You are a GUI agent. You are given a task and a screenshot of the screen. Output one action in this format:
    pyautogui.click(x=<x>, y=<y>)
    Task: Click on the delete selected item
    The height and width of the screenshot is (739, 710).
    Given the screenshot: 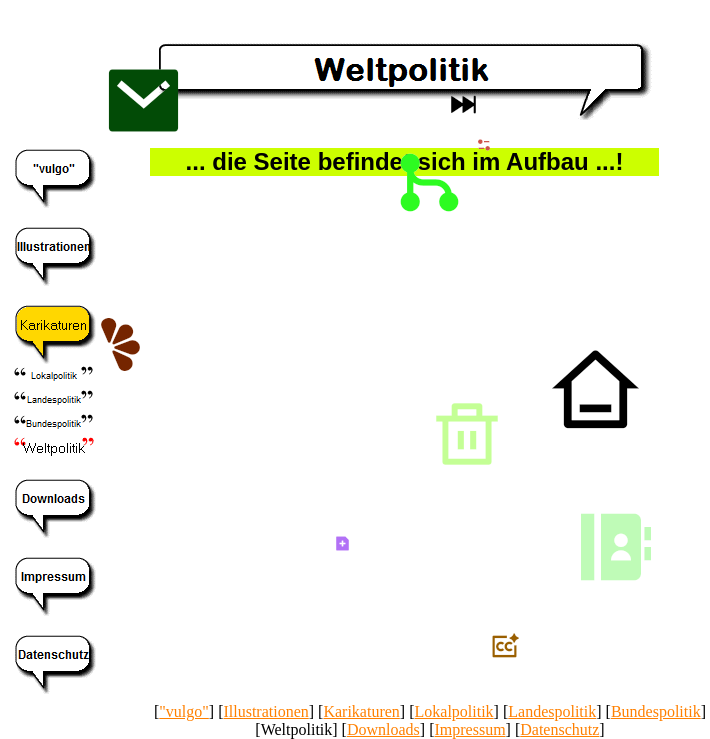 What is the action you would take?
    pyautogui.click(x=467, y=434)
    